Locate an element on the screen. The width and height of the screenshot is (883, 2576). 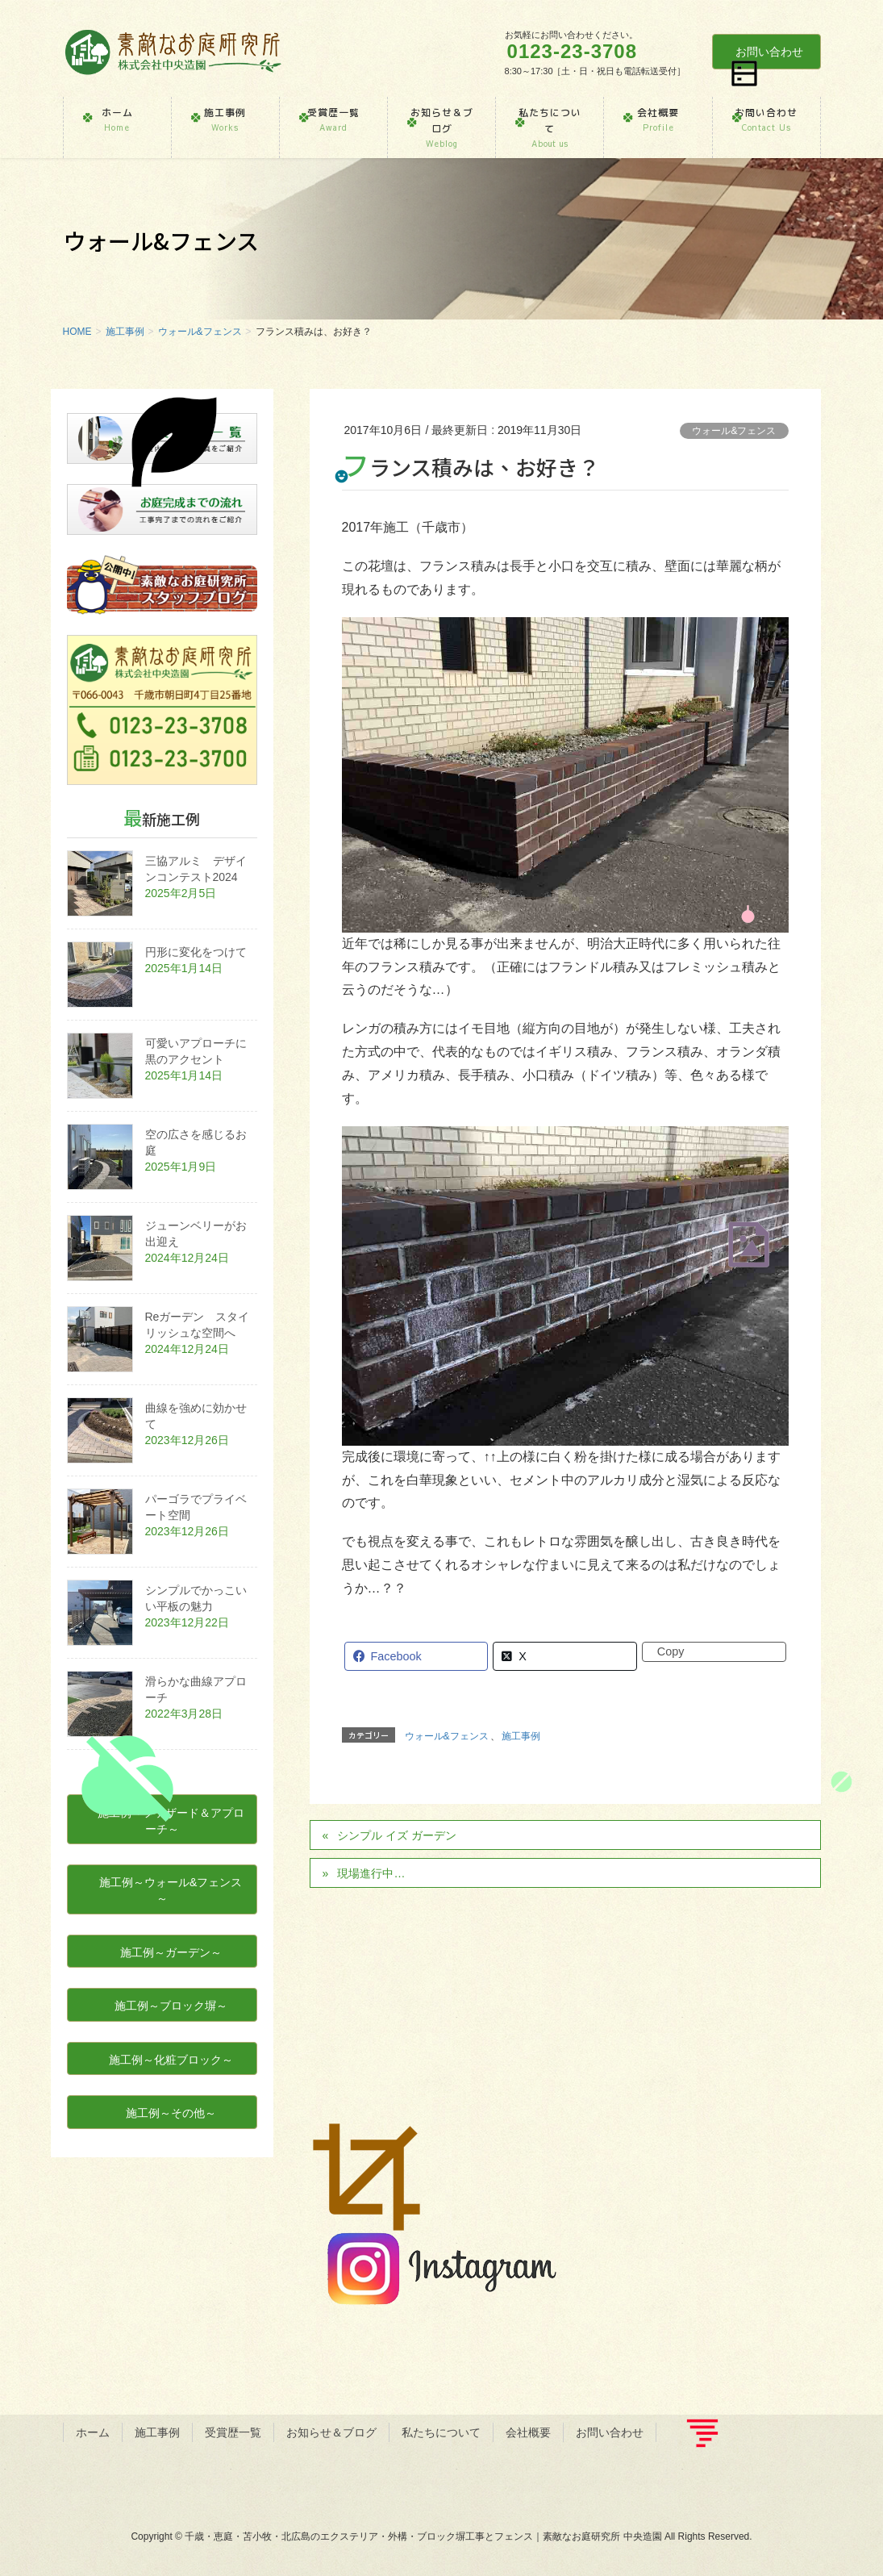
cloud sync is disabled or unavailable is located at coordinates (127, 1777).